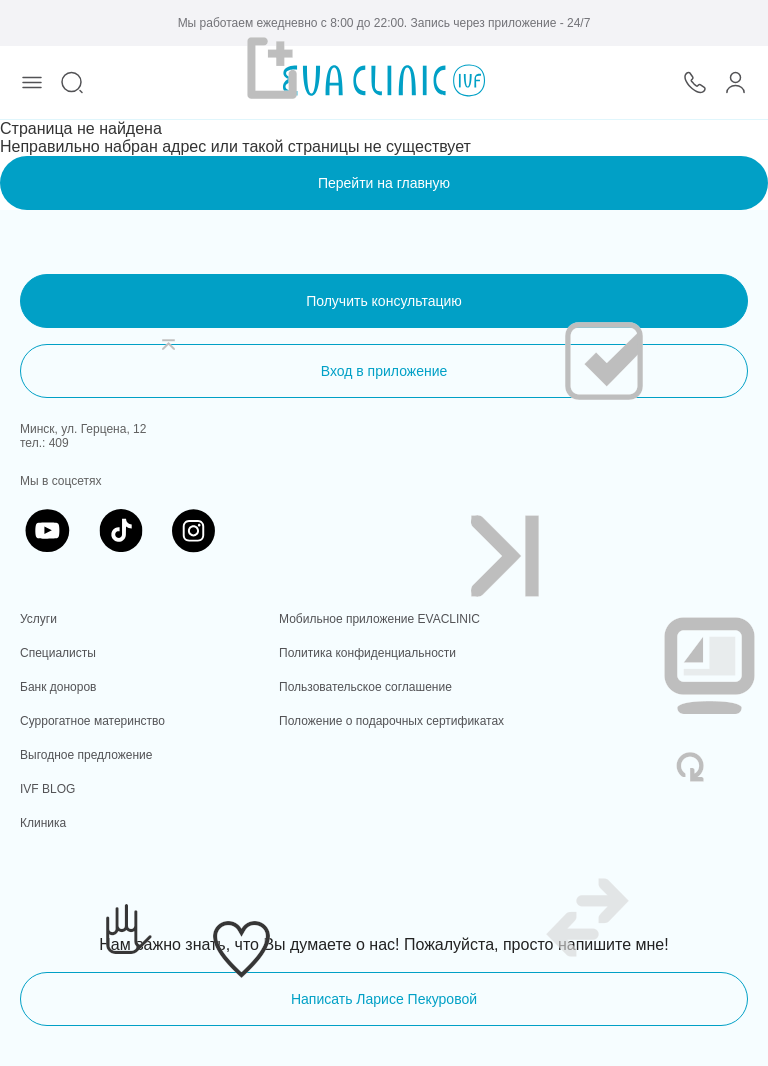  Describe the element at coordinates (128, 929) in the screenshot. I see `access privacy settings` at that location.